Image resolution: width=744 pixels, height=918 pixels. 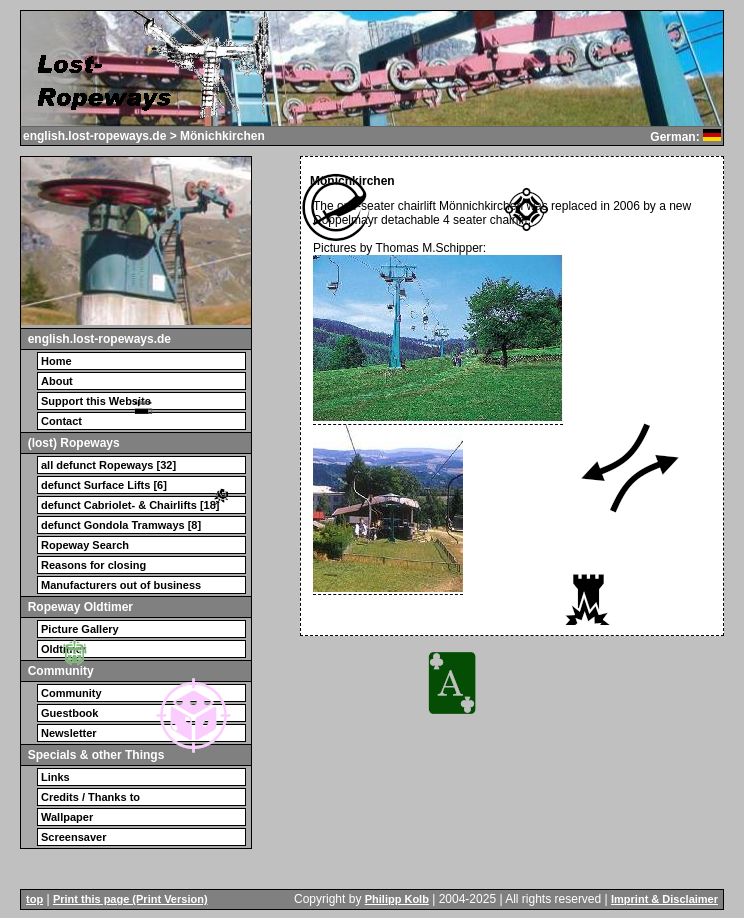 What do you see at coordinates (587, 599) in the screenshot?
I see `demolish or destroy a building` at bounding box center [587, 599].